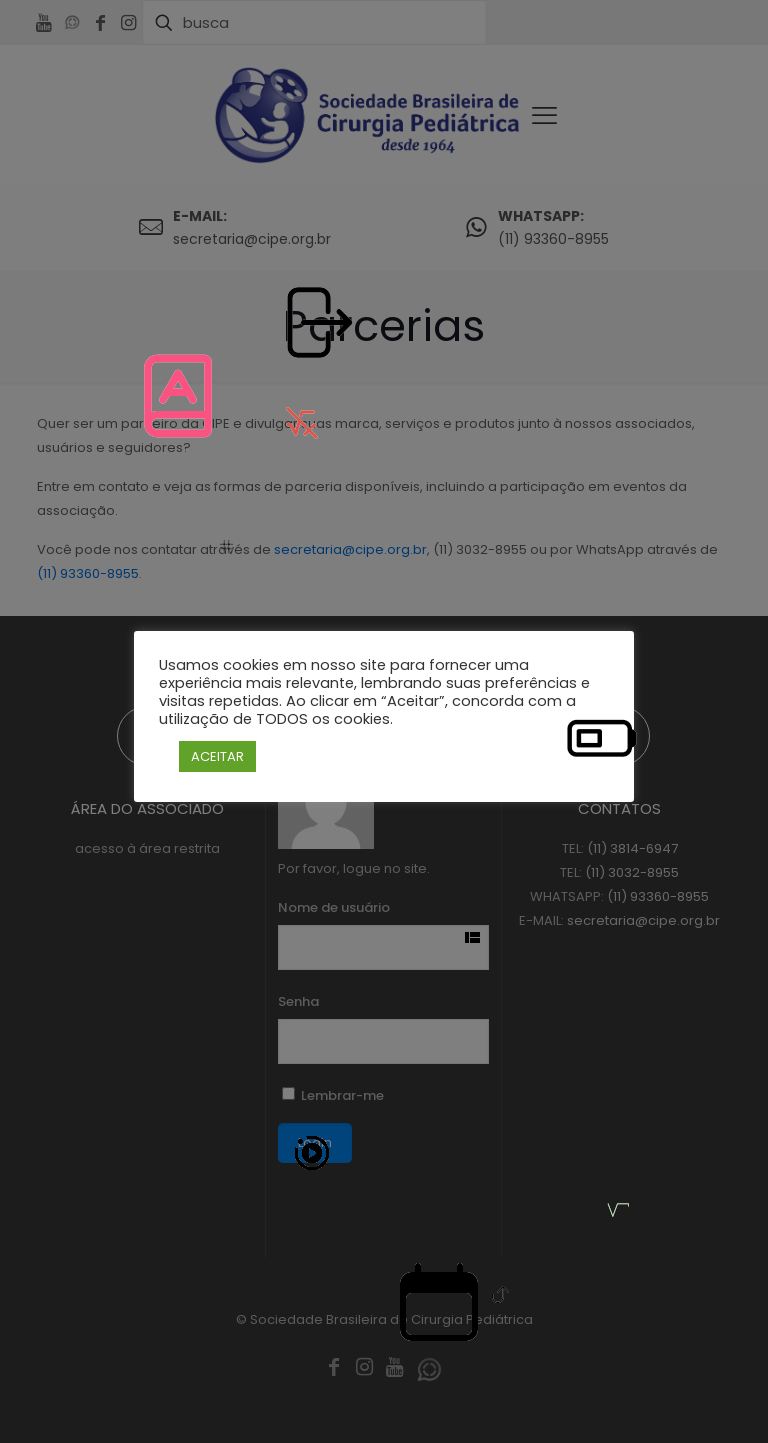  Describe the element at coordinates (302, 423) in the screenshot. I see `disable math mode or calculations` at that location.